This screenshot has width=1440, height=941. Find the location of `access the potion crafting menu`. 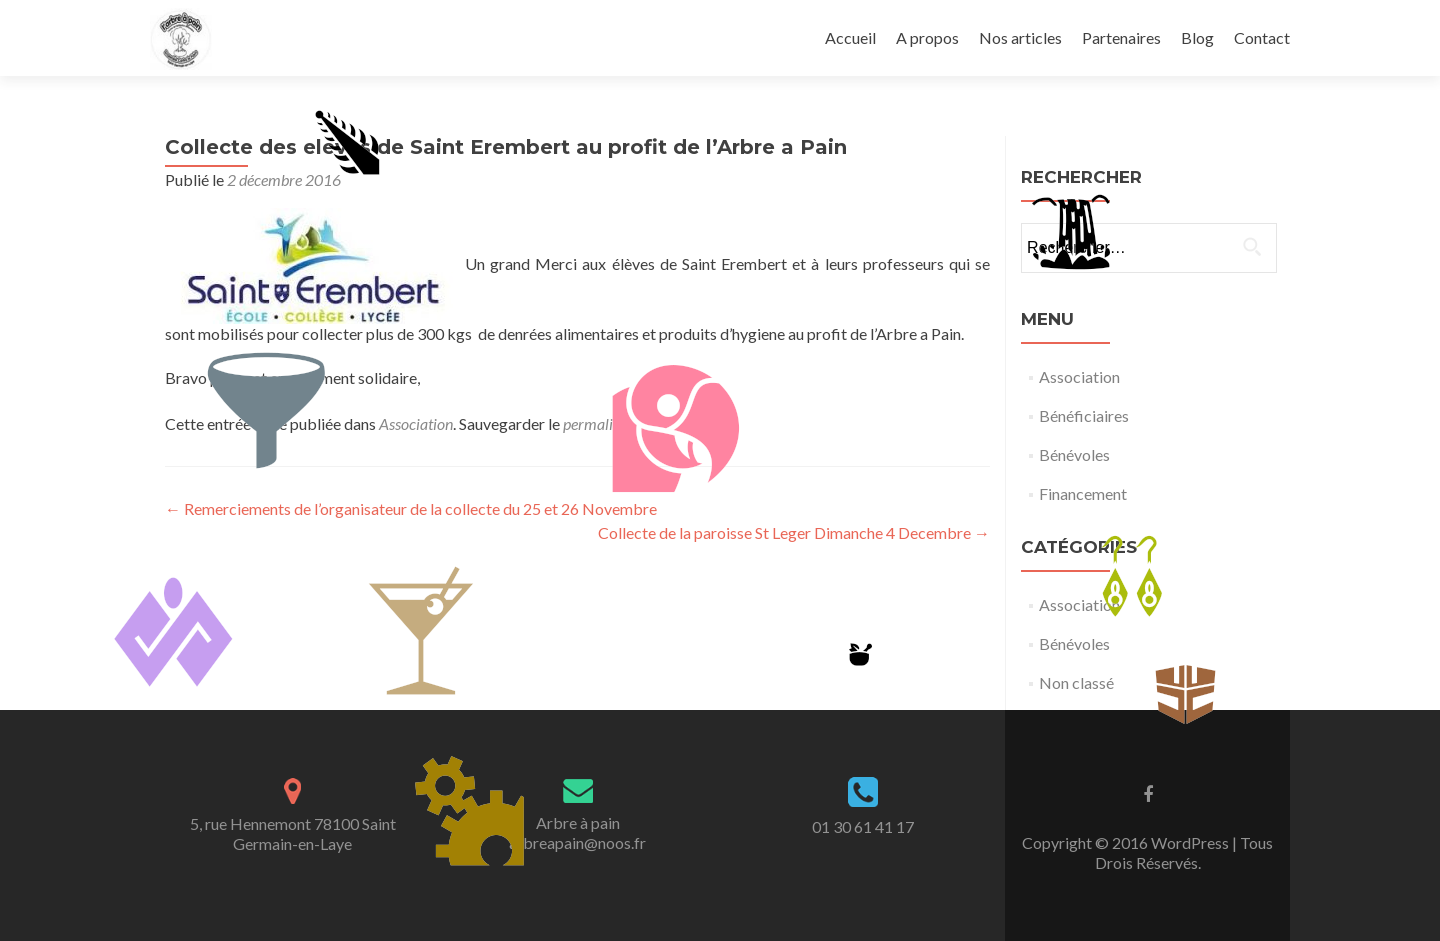

access the potion crafting menu is located at coordinates (860, 654).